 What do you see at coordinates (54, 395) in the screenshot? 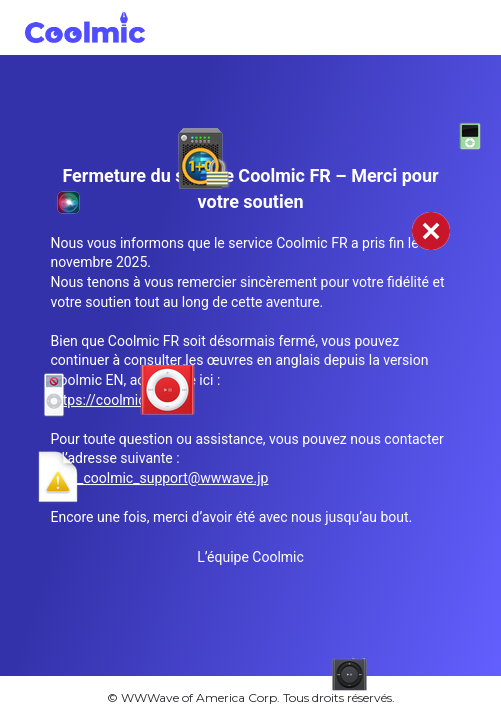
I see `iPod nano device (white) with sync or connection error` at bounding box center [54, 395].